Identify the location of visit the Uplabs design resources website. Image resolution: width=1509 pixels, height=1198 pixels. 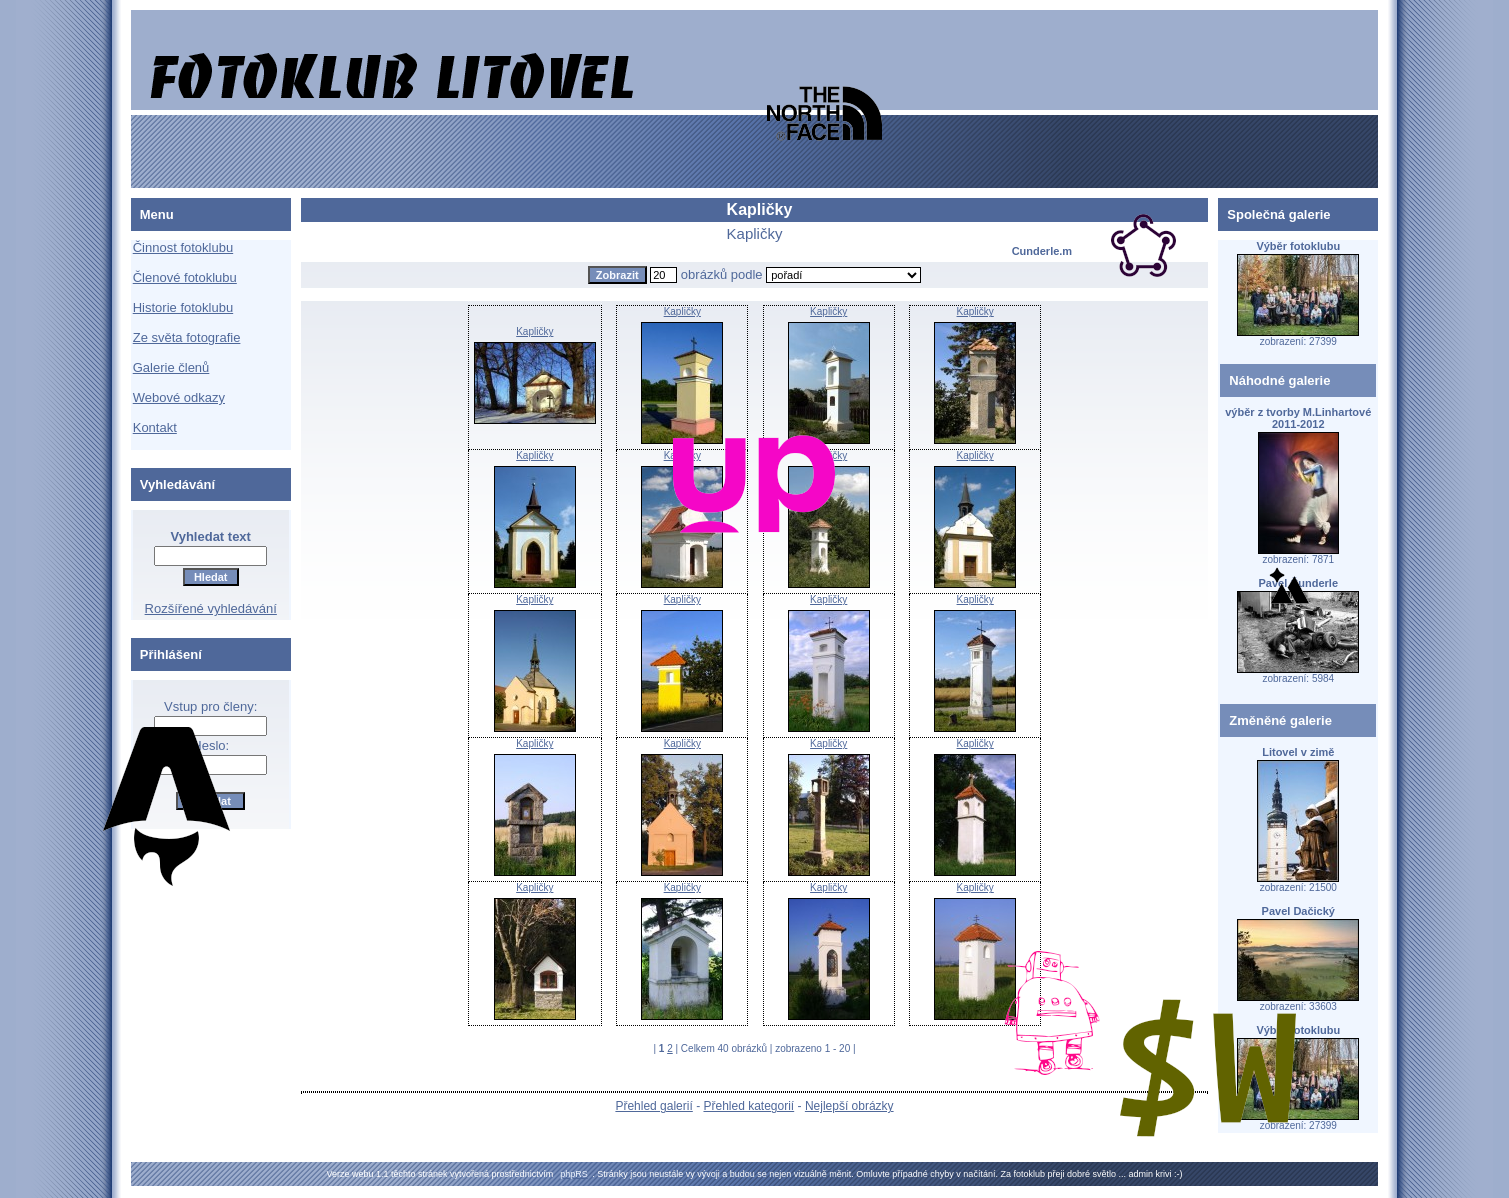
(754, 484).